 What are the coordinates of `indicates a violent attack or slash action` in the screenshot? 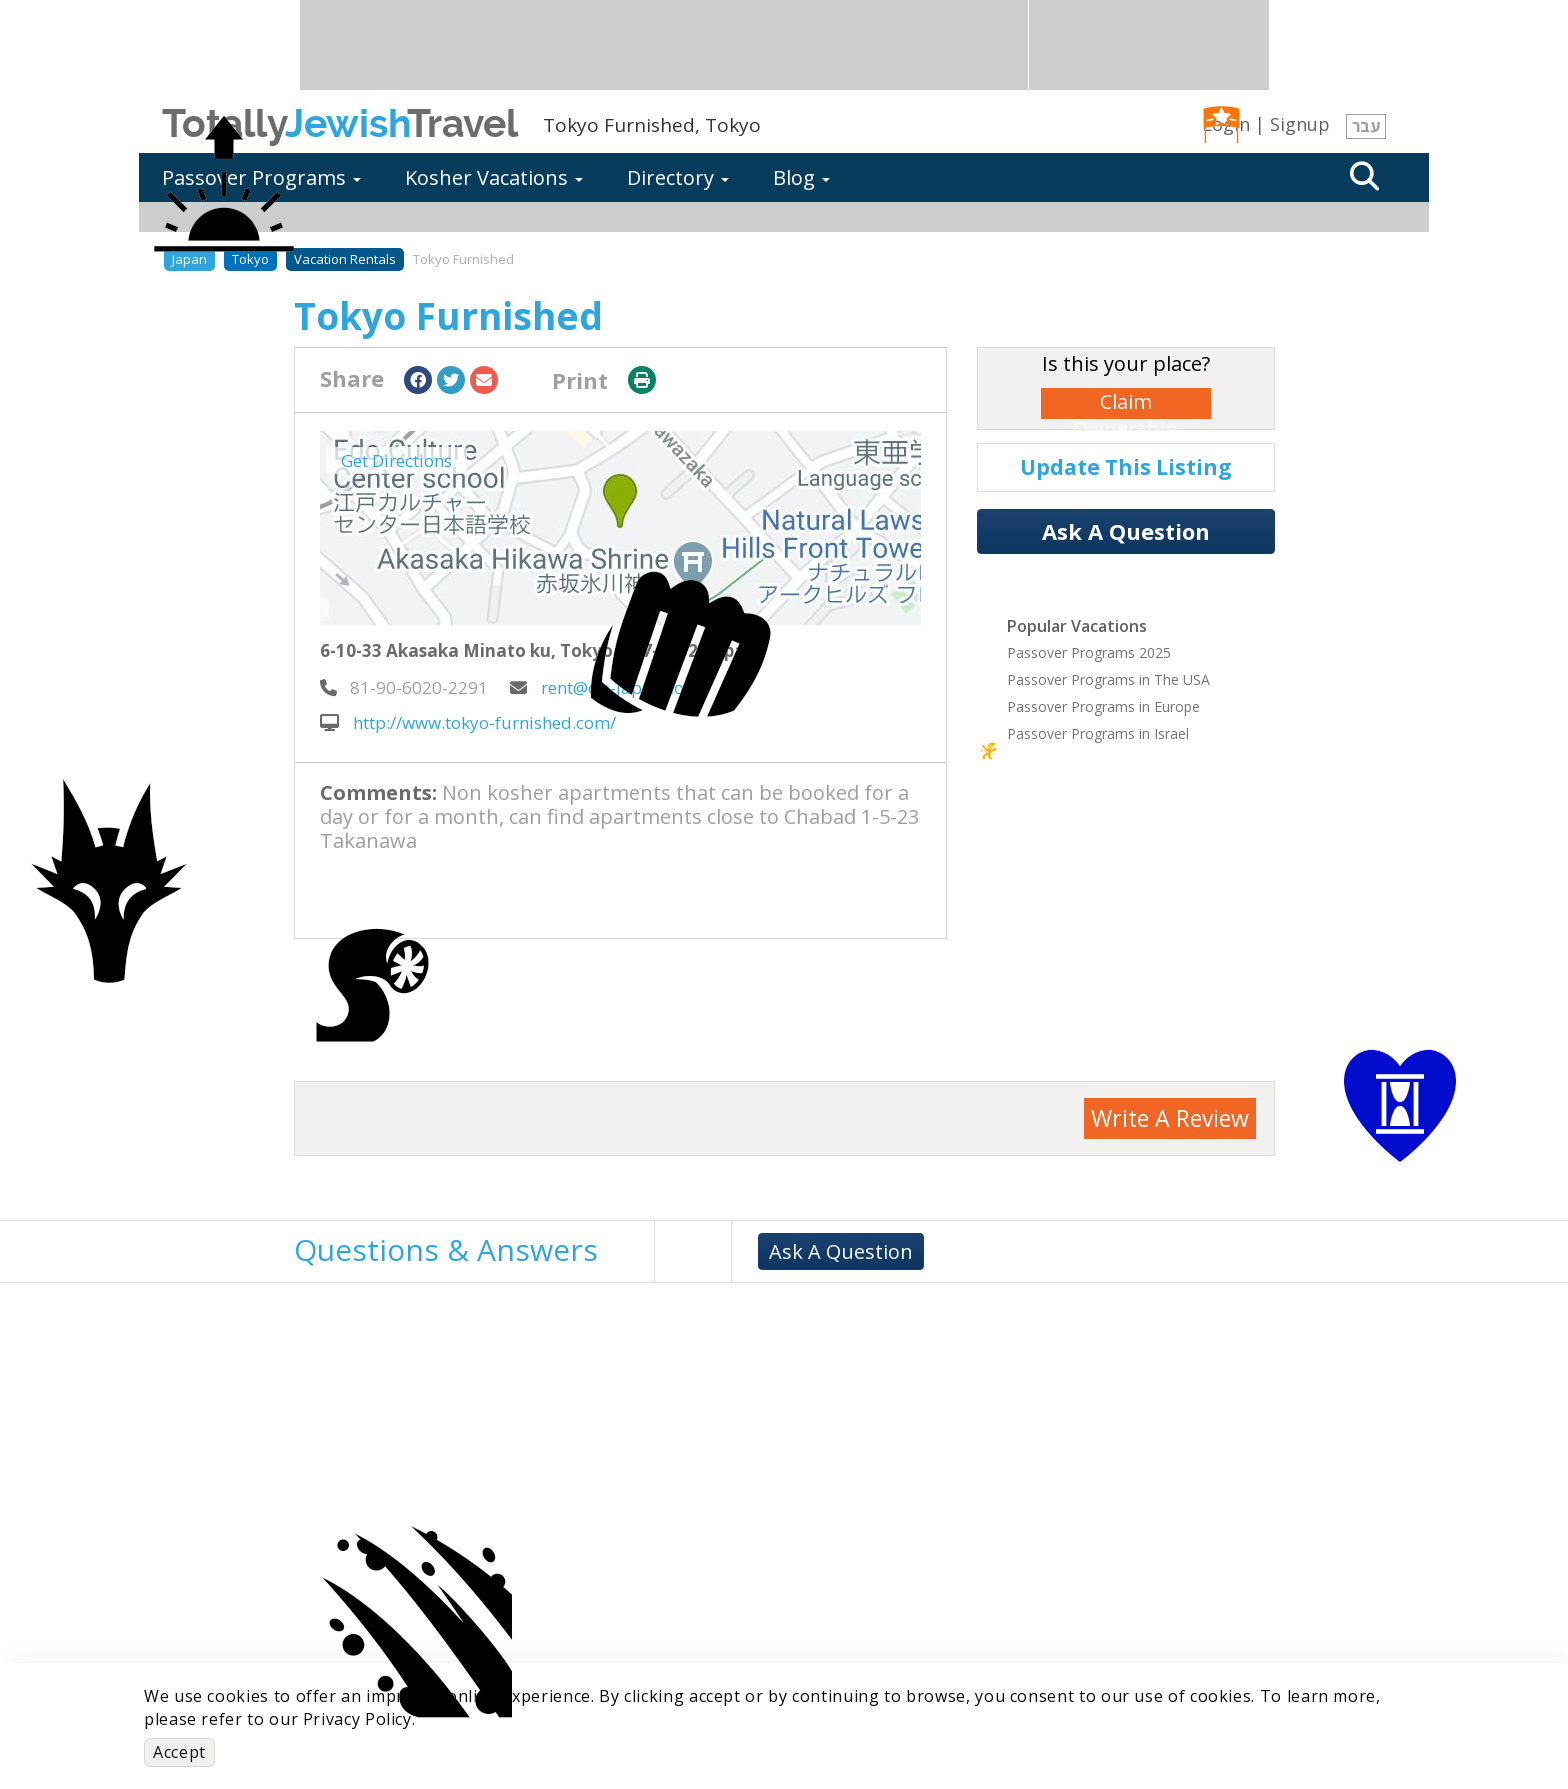 It's located at (415, 1620).